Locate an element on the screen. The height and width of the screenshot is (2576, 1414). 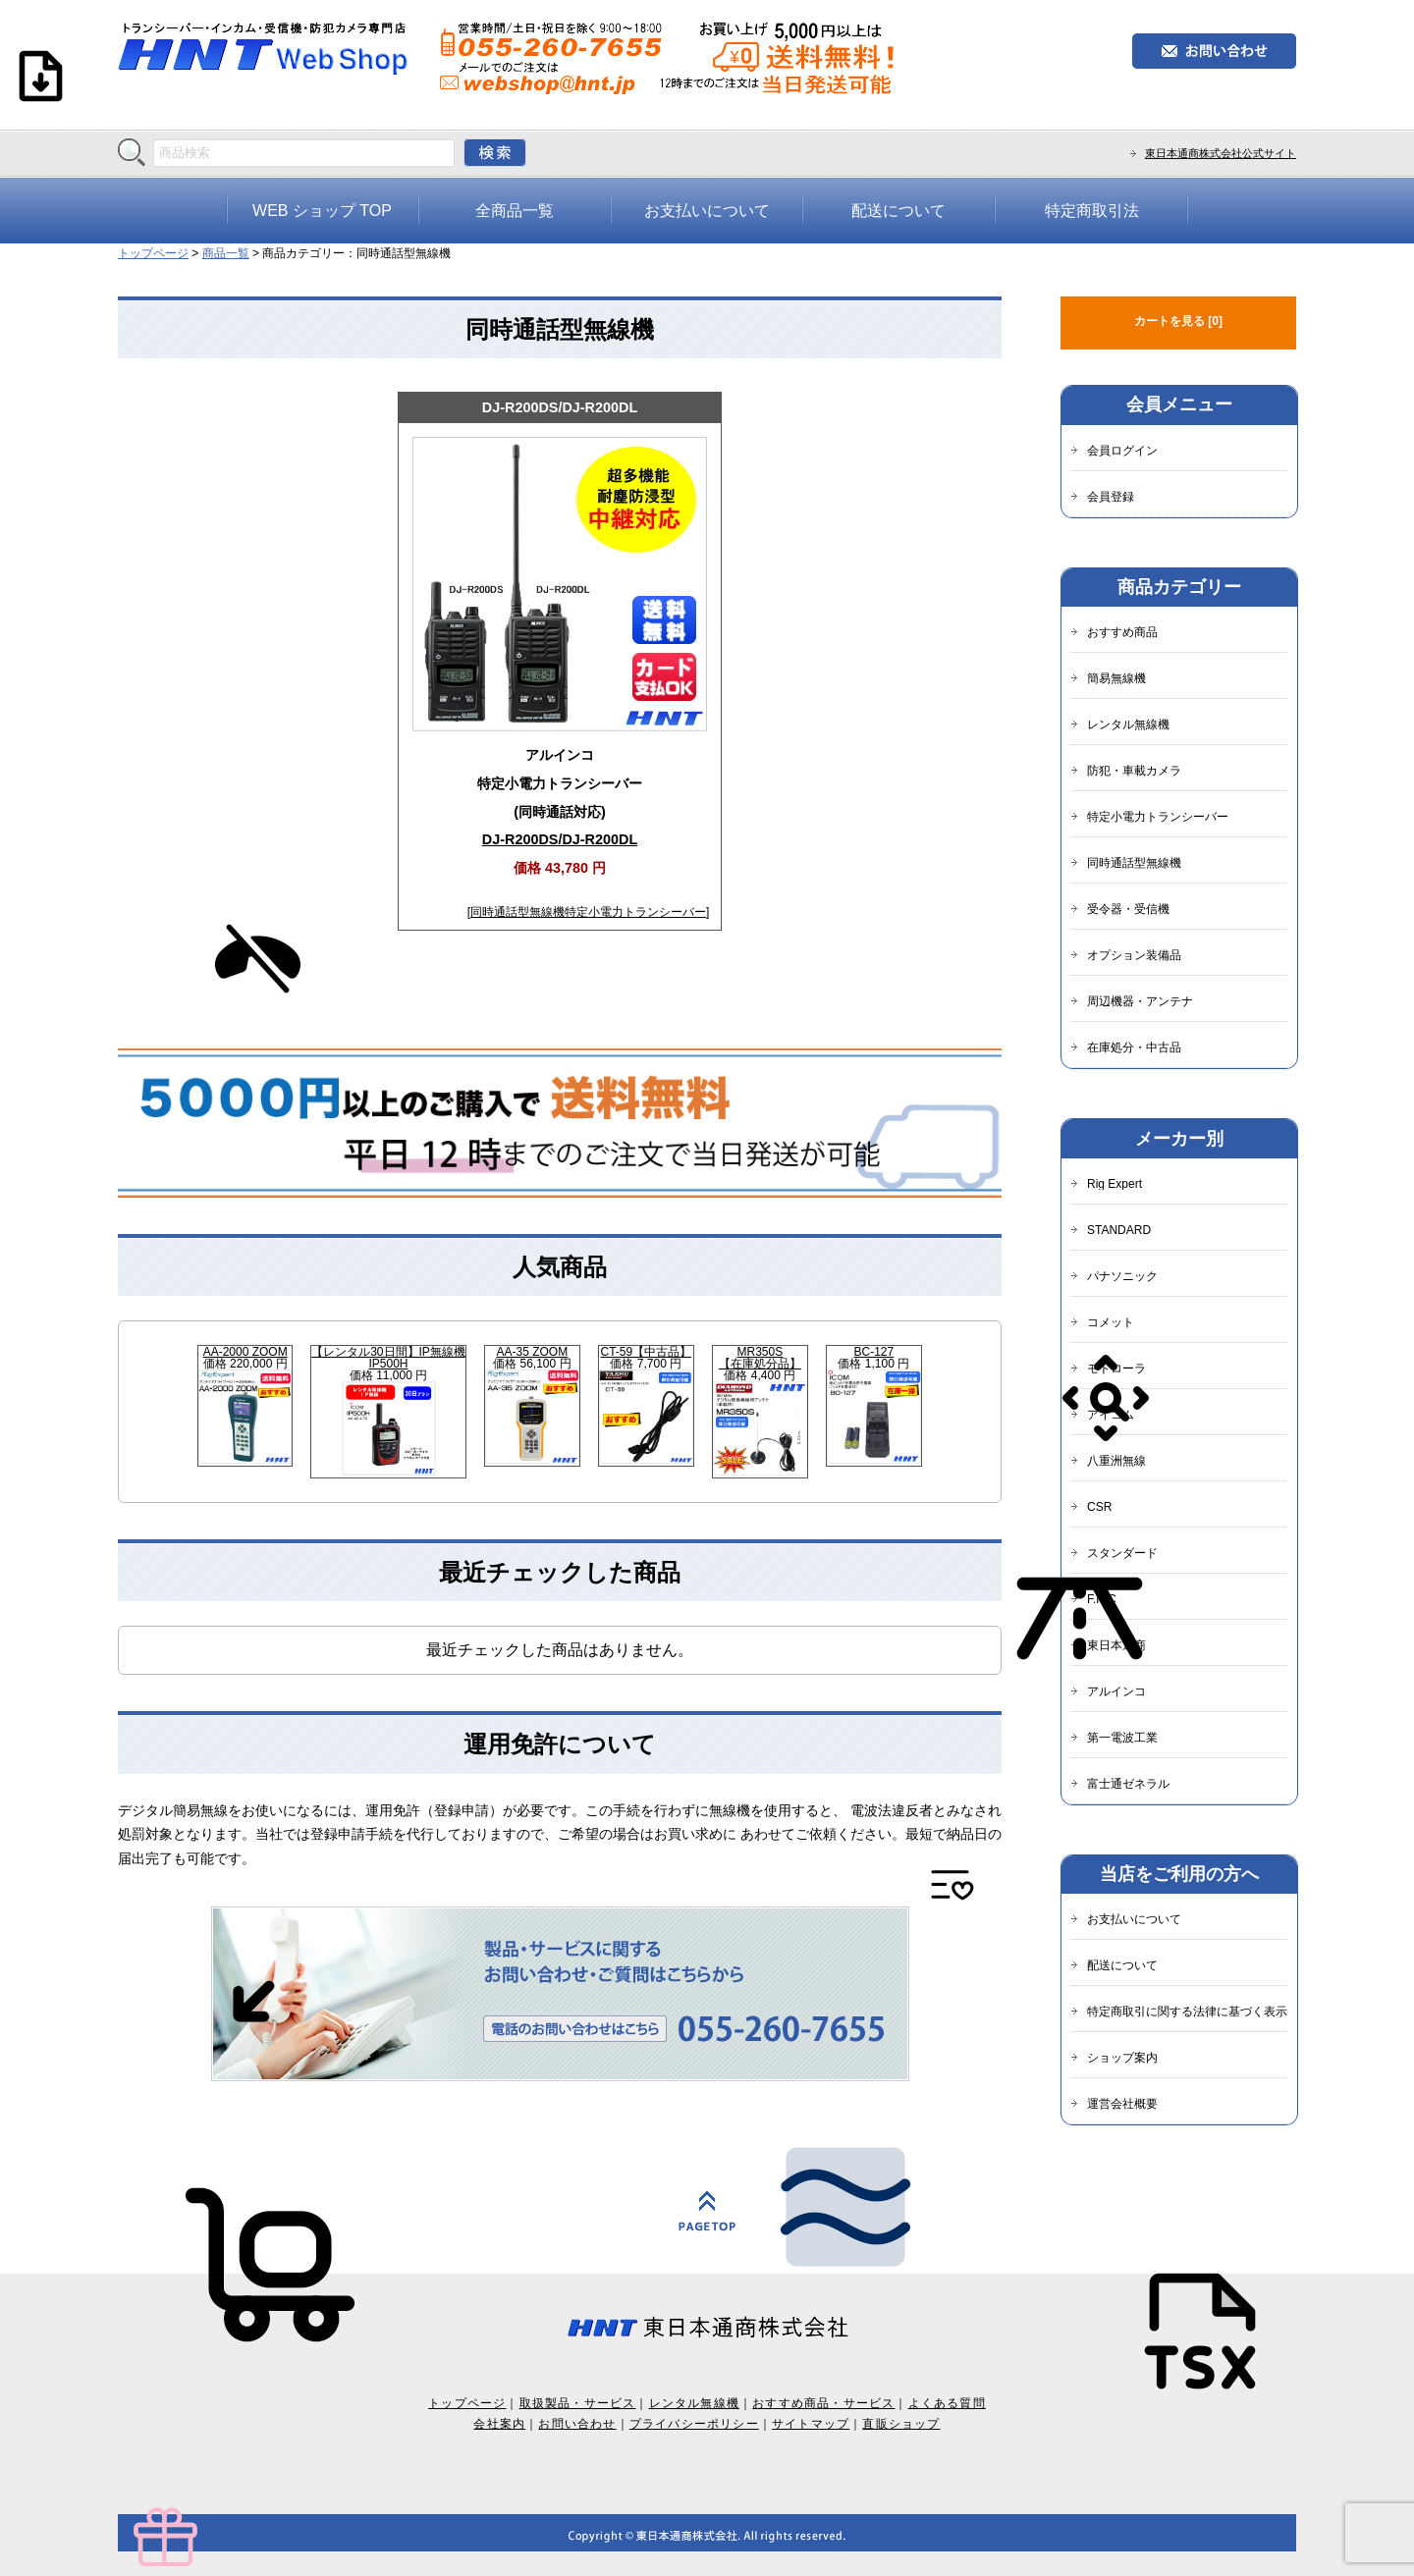
view or send a gift is located at coordinates (165, 2537).